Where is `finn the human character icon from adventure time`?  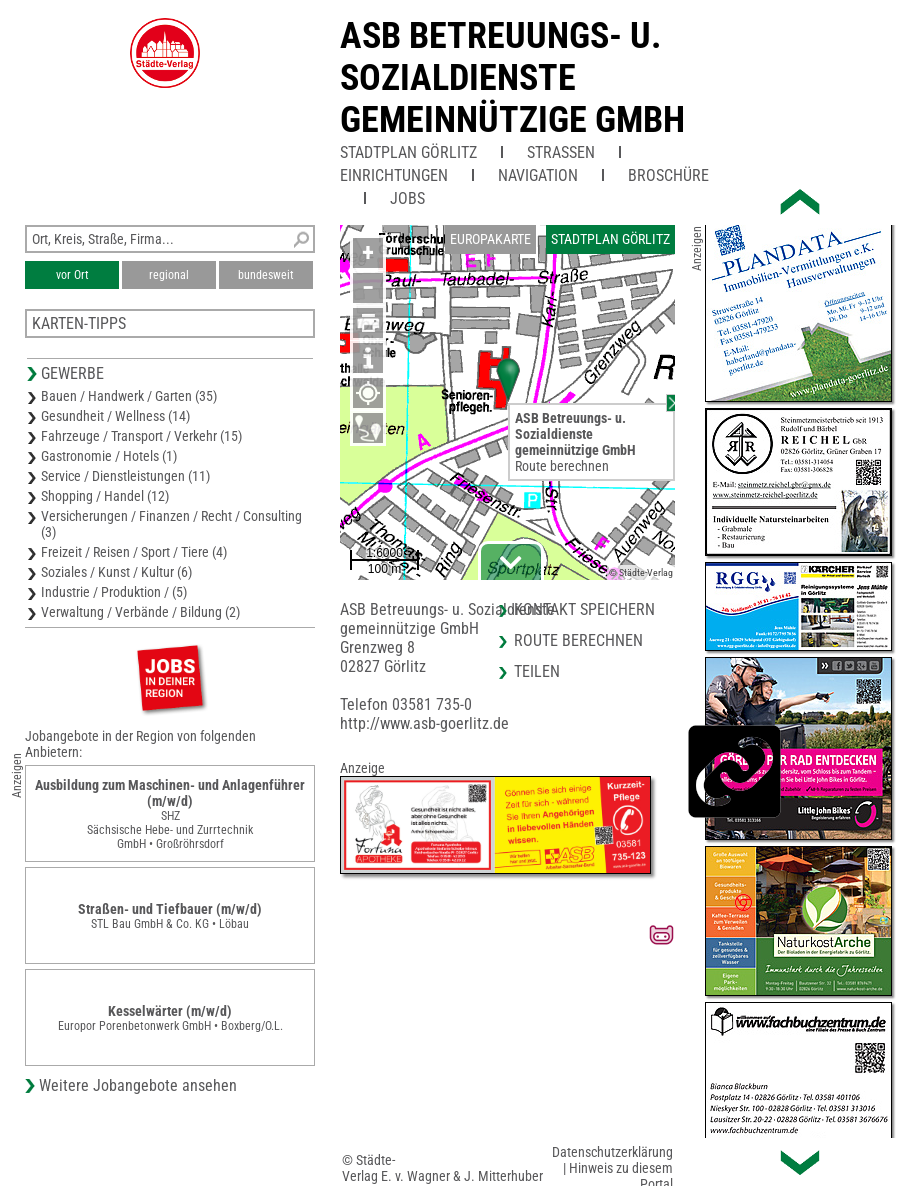
finn the human character icon from adventure time is located at coordinates (661, 934).